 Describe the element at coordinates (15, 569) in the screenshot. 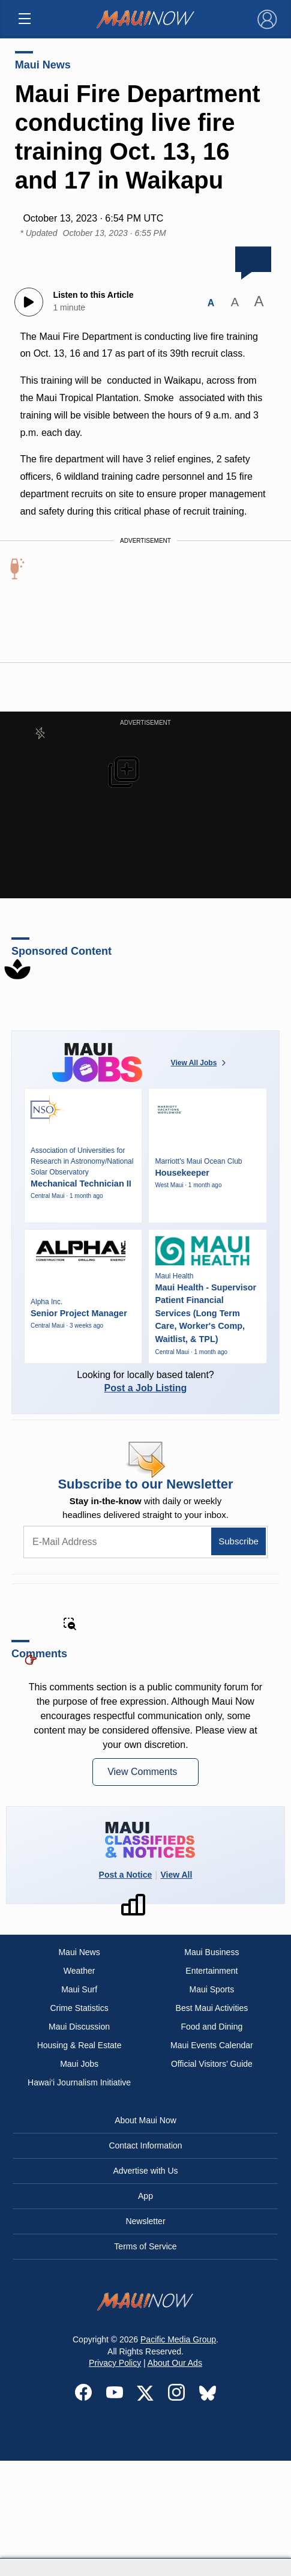

I see `celebrate a completed milestone or achievement` at that location.